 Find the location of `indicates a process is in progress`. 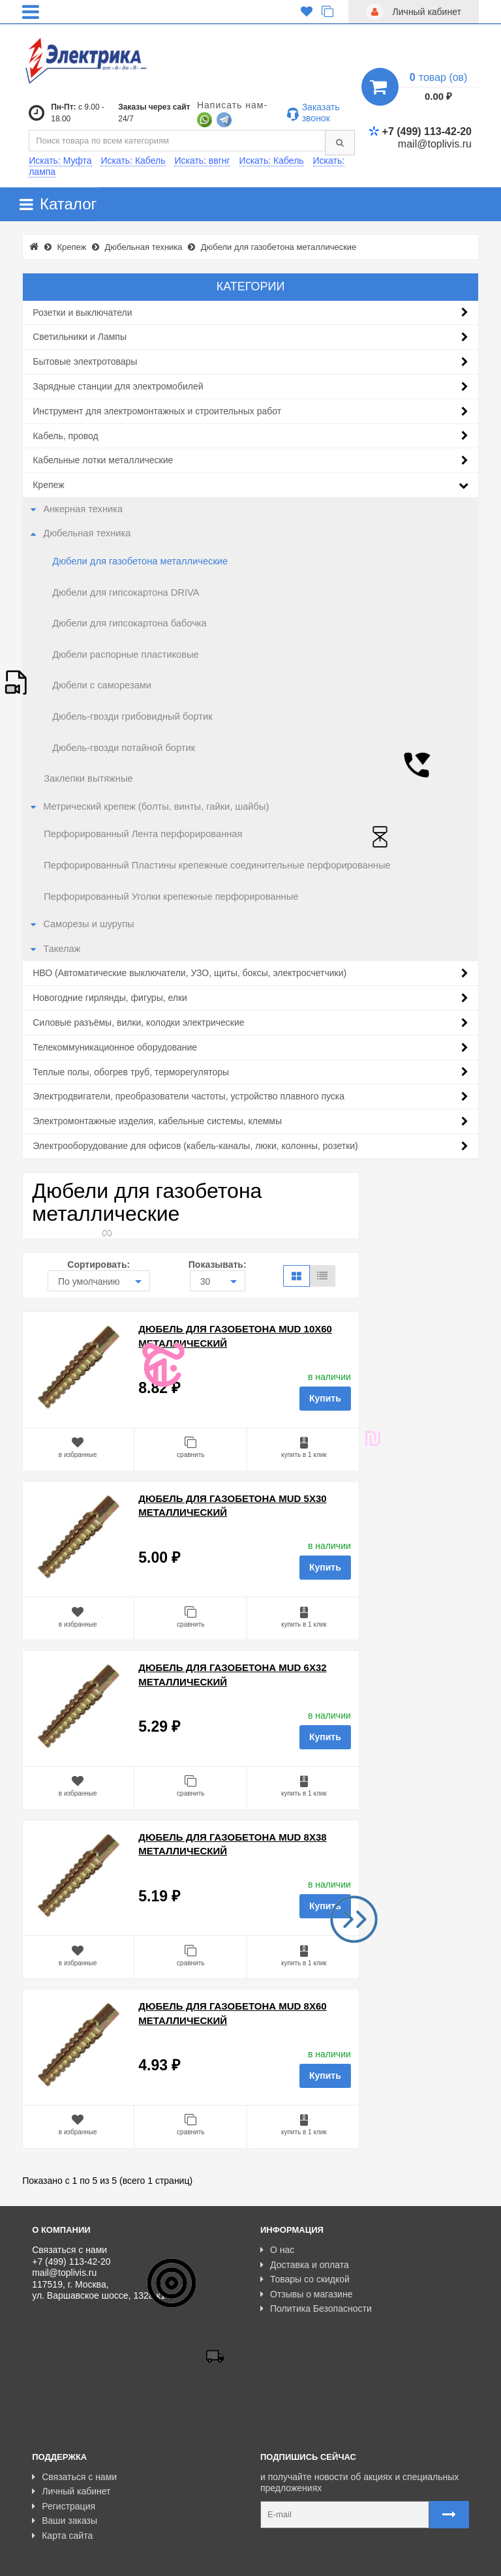

indicates a process is in progress is located at coordinates (380, 836).